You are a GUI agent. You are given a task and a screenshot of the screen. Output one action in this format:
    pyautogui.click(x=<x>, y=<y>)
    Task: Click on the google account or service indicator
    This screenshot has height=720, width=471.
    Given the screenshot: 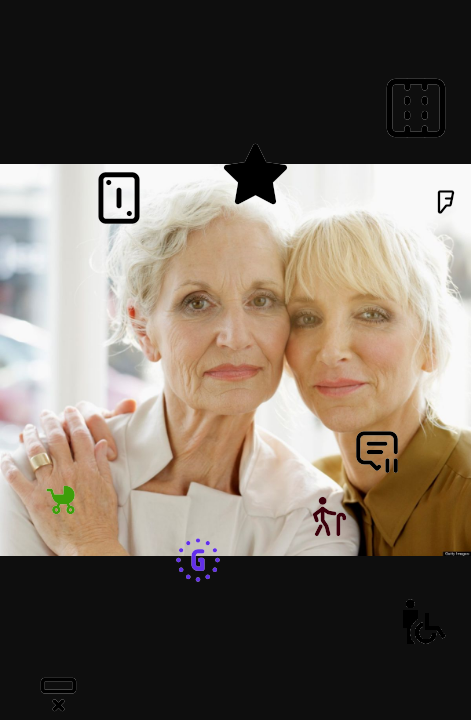 What is the action you would take?
    pyautogui.click(x=198, y=560)
    